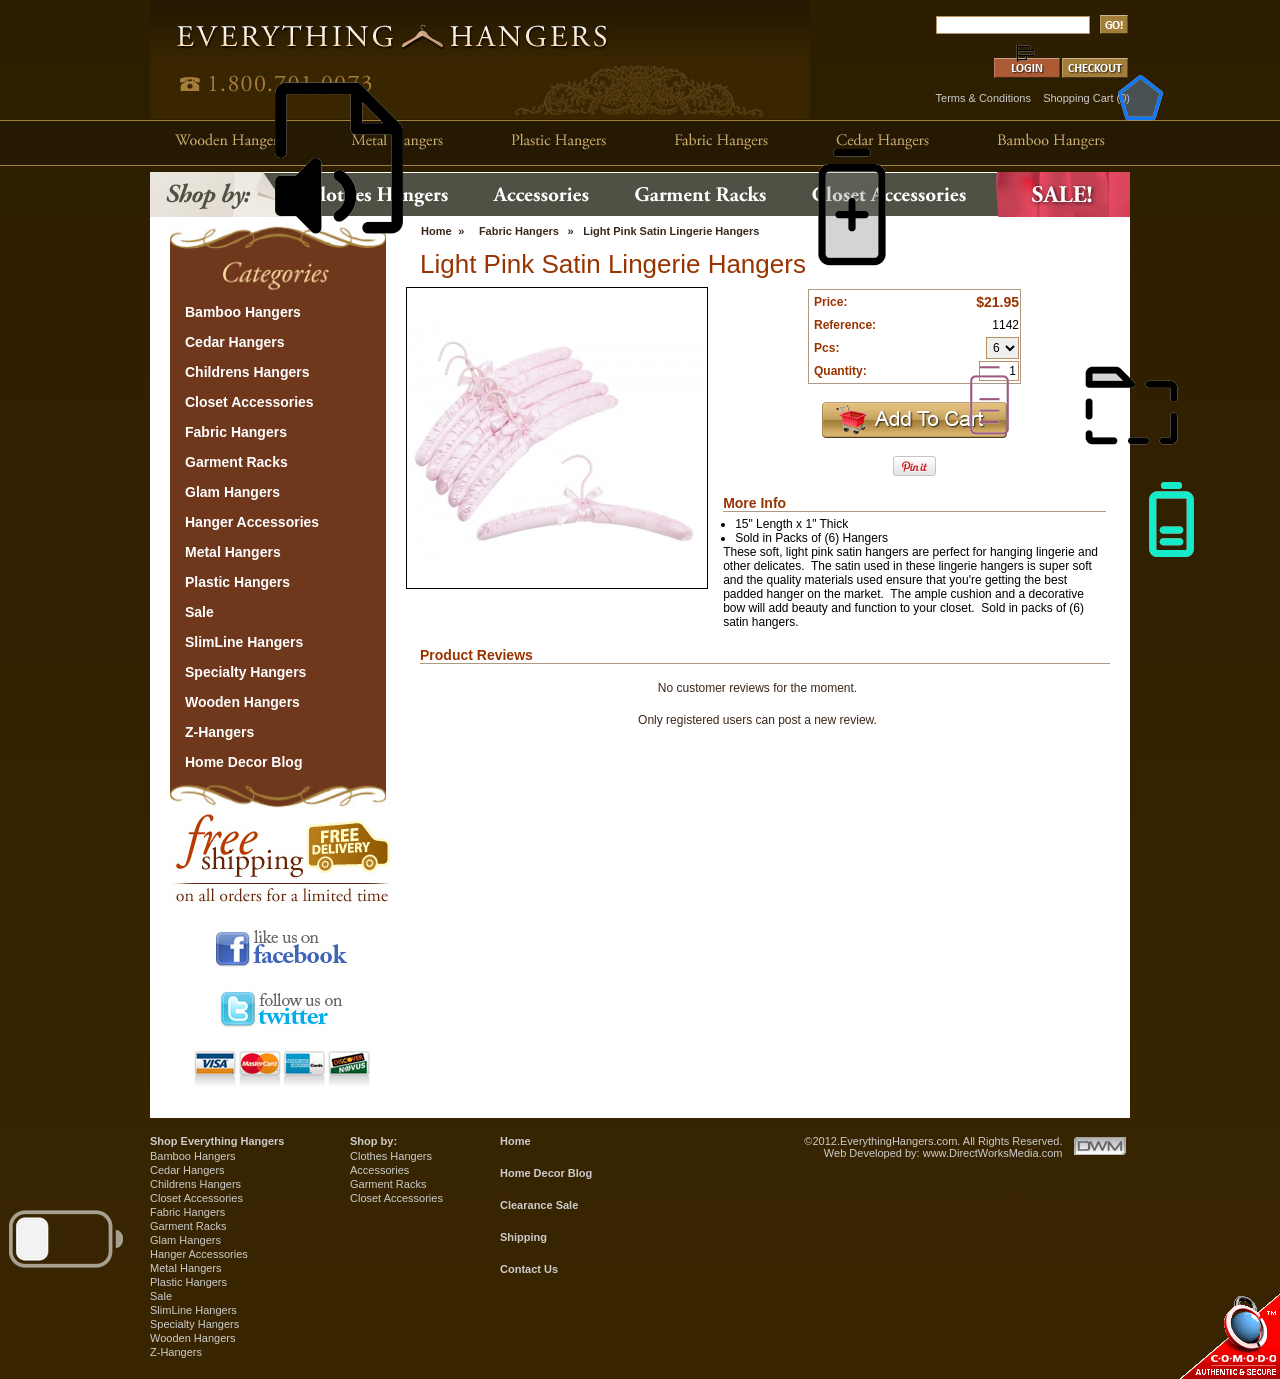  What do you see at coordinates (1131, 405) in the screenshot?
I see `create a new folder` at bounding box center [1131, 405].